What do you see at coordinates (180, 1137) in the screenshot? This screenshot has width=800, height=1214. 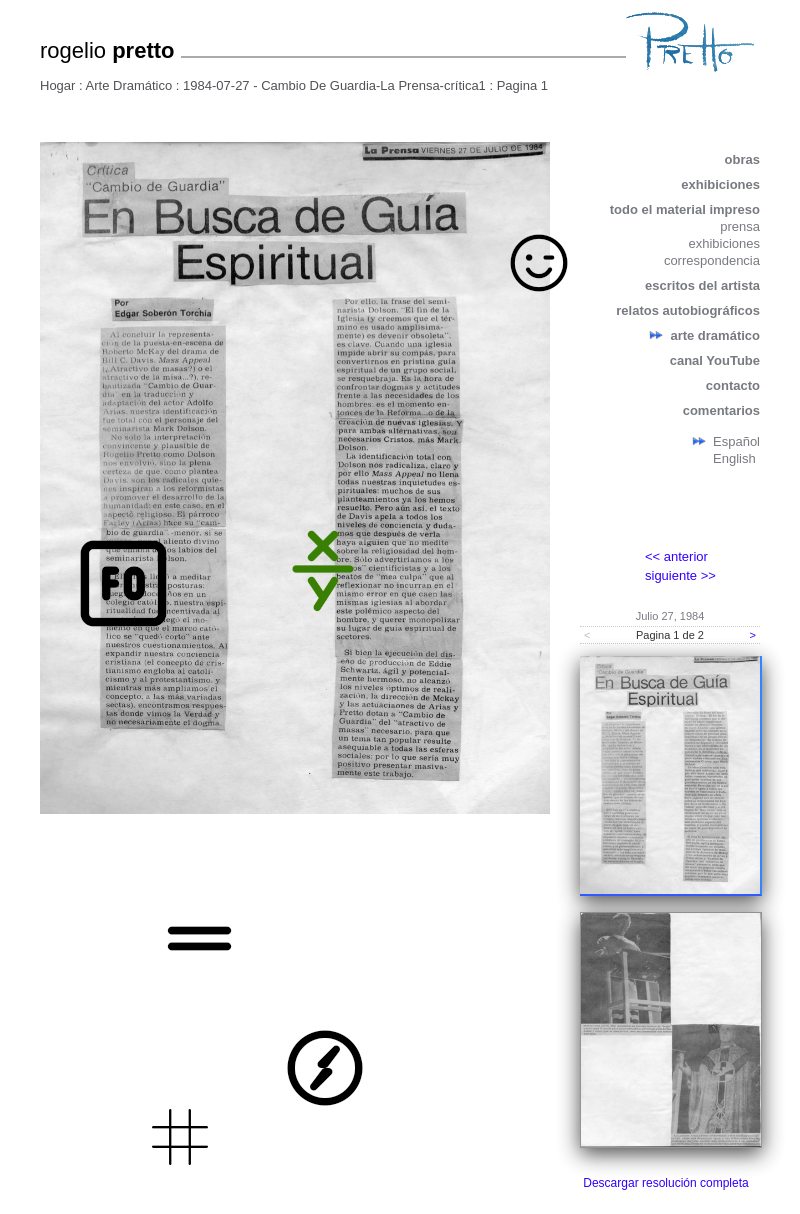 I see `add or view hashtags` at bounding box center [180, 1137].